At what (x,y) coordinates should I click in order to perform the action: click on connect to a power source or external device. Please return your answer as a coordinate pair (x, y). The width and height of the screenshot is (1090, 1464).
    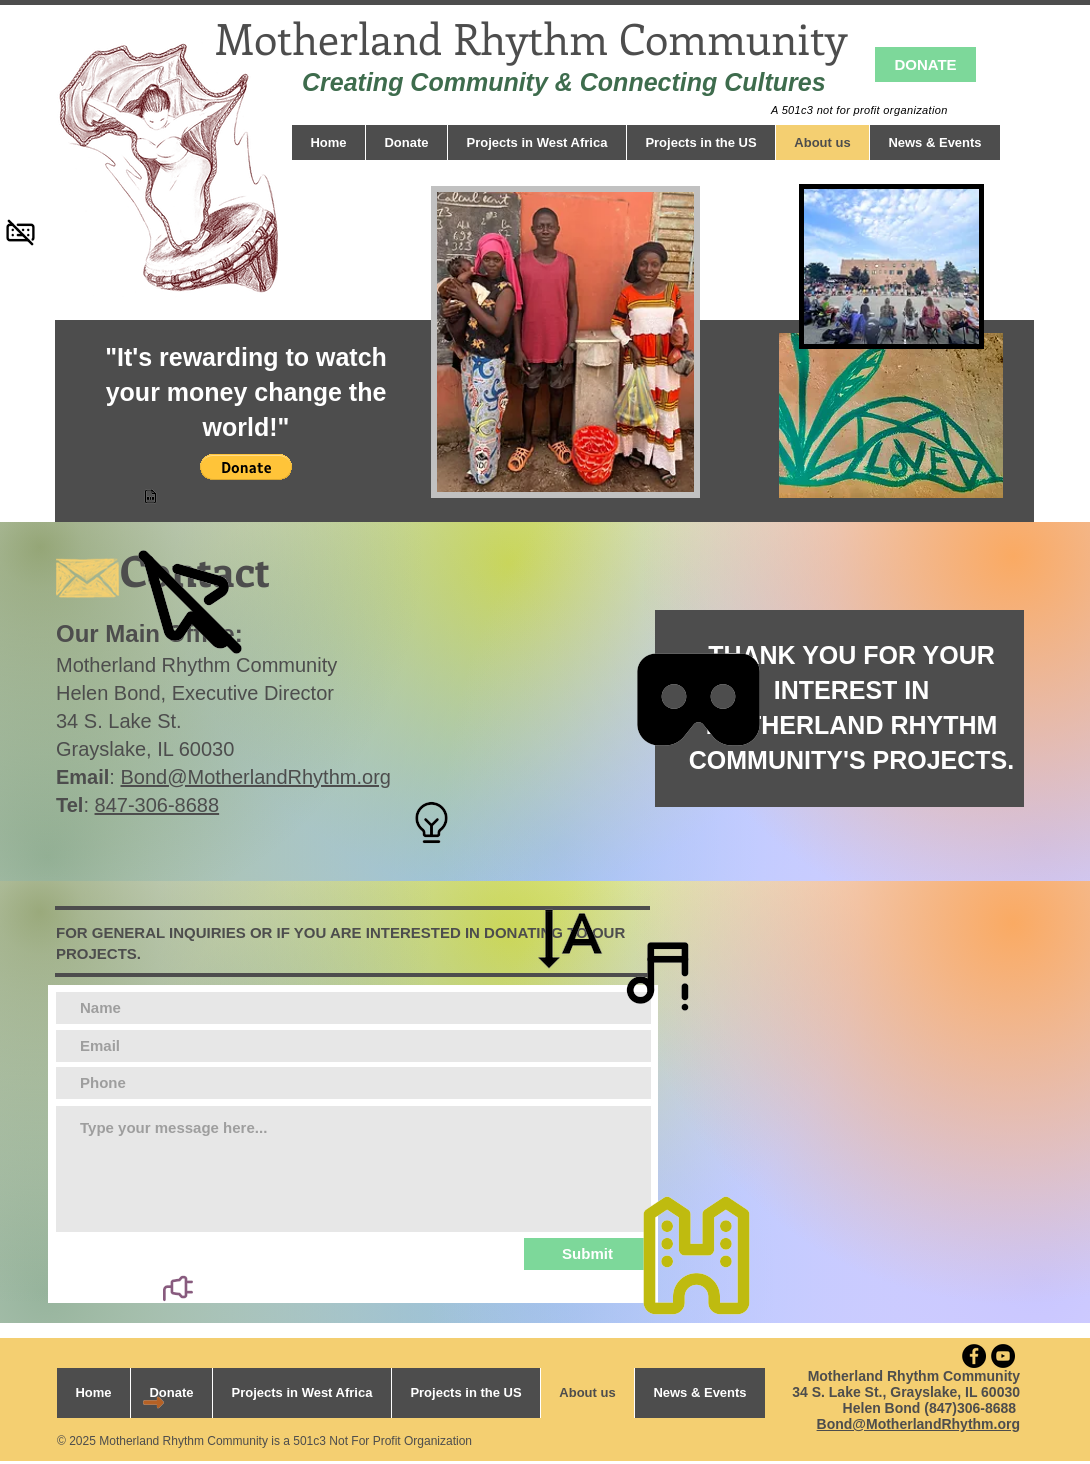
    Looking at the image, I should click on (178, 1288).